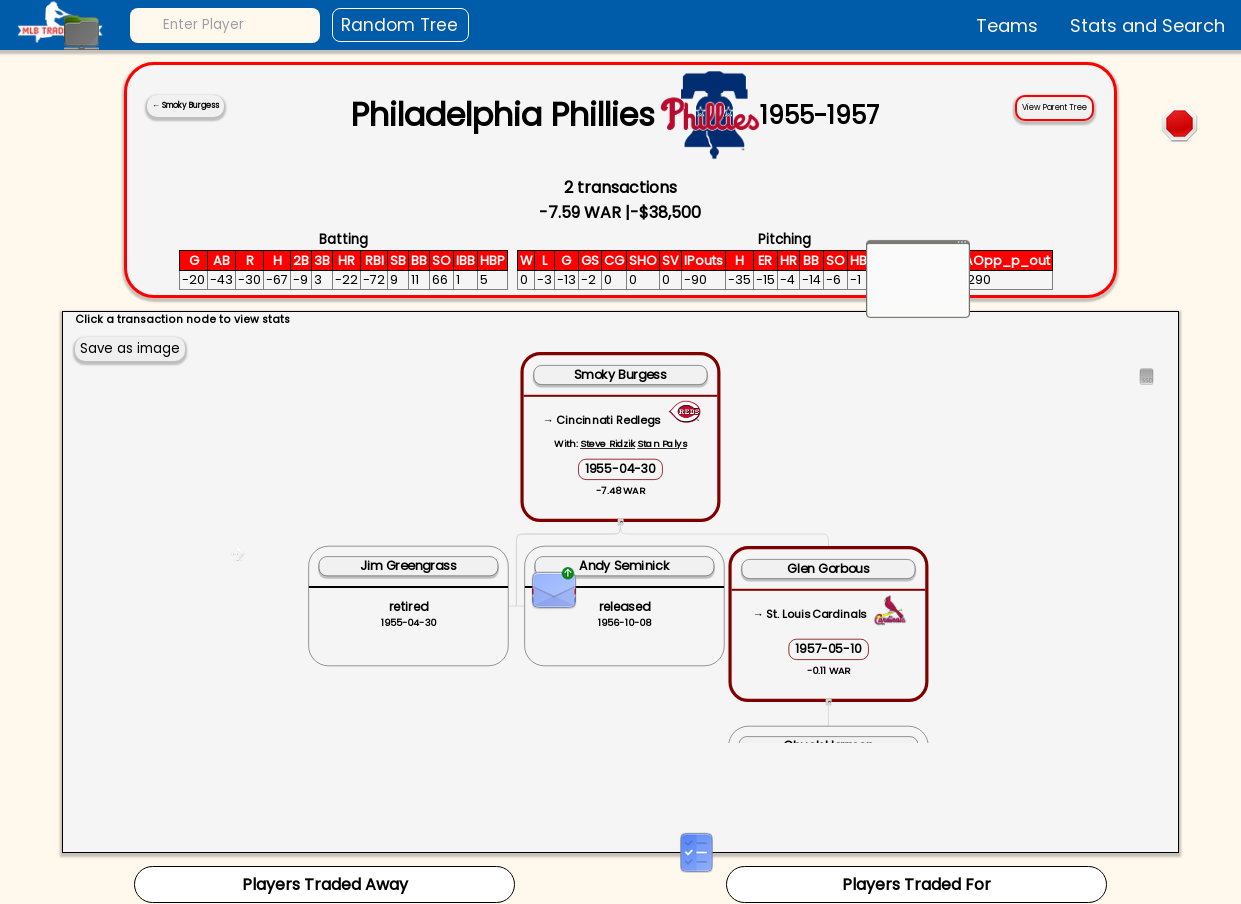 This screenshot has height=904, width=1241. Describe the element at coordinates (1179, 123) in the screenshot. I see `stop a running process or task` at that location.